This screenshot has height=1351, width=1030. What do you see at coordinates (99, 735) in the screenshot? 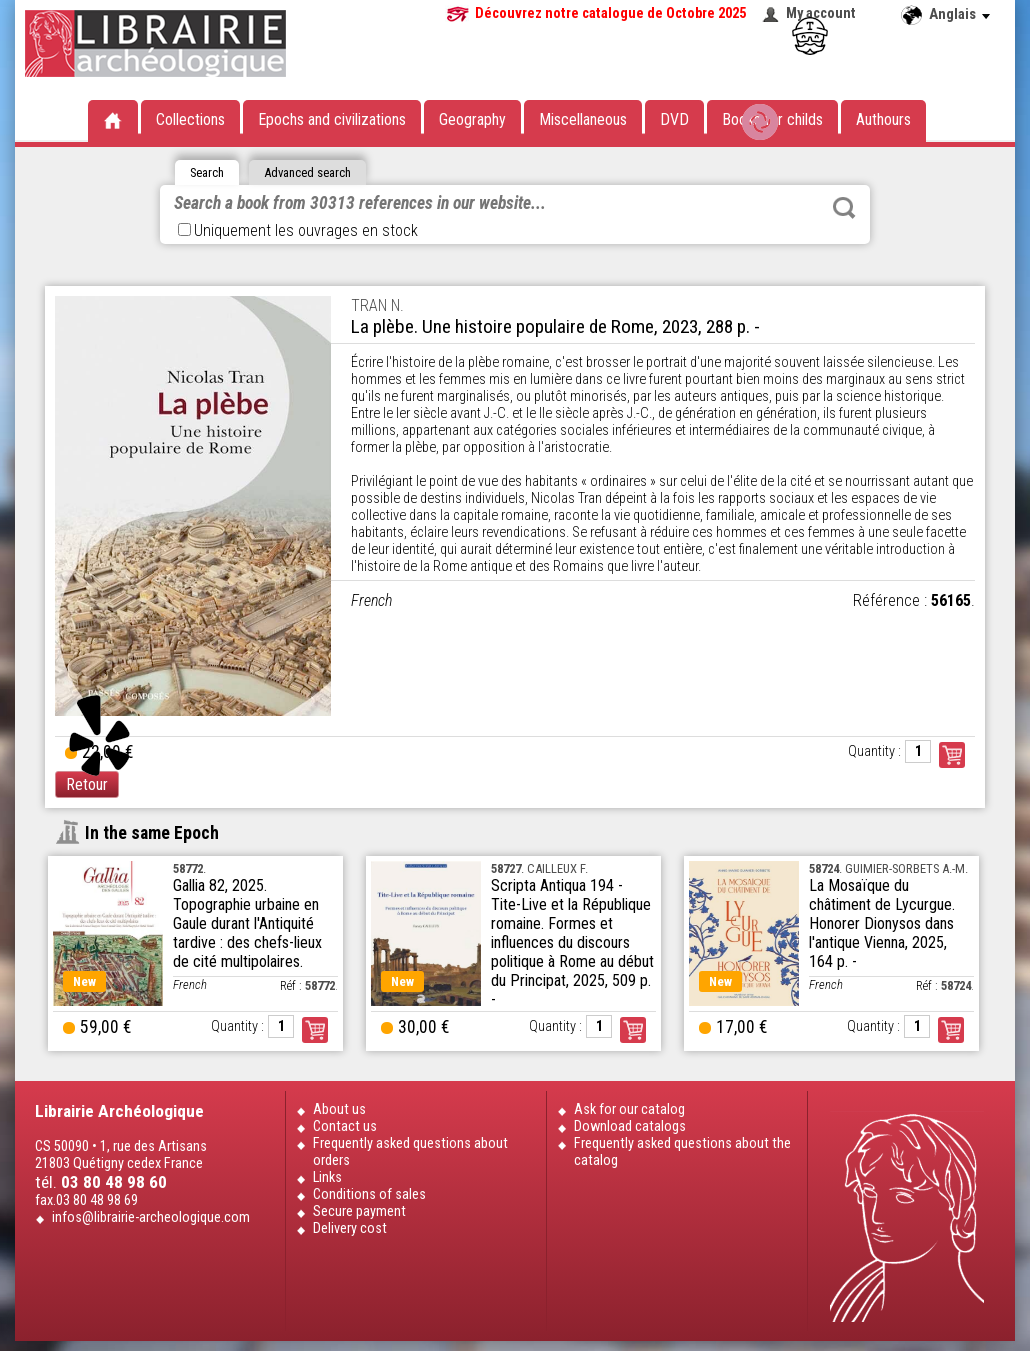
I see `open the yelp app` at bounding box center [99, 735].